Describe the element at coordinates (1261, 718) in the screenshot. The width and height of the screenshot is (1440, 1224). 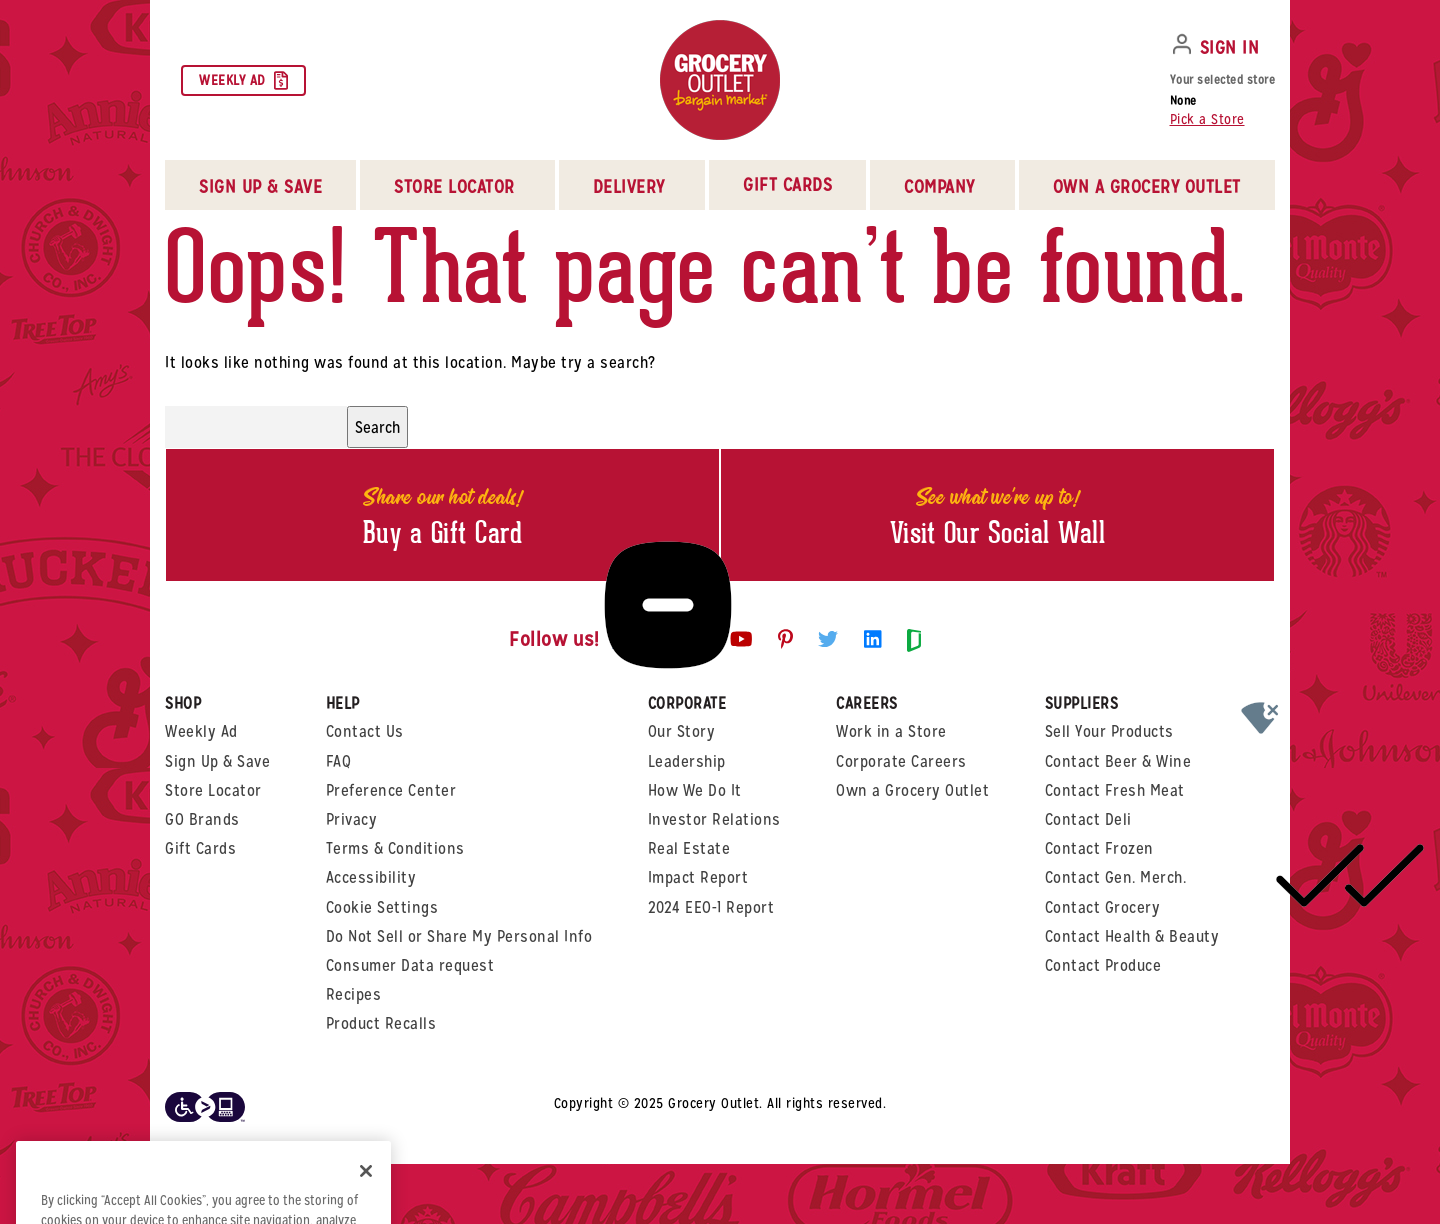
I see `indicates no wifi connection available` at that location.